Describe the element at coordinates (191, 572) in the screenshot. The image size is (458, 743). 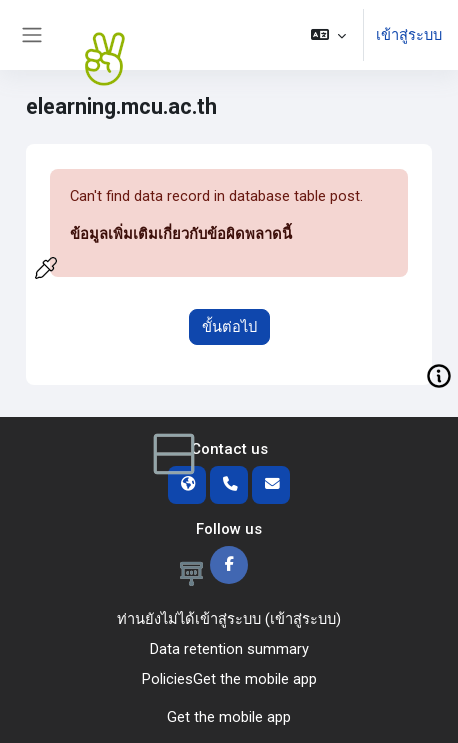
I see `view presentation with charts` at that location.